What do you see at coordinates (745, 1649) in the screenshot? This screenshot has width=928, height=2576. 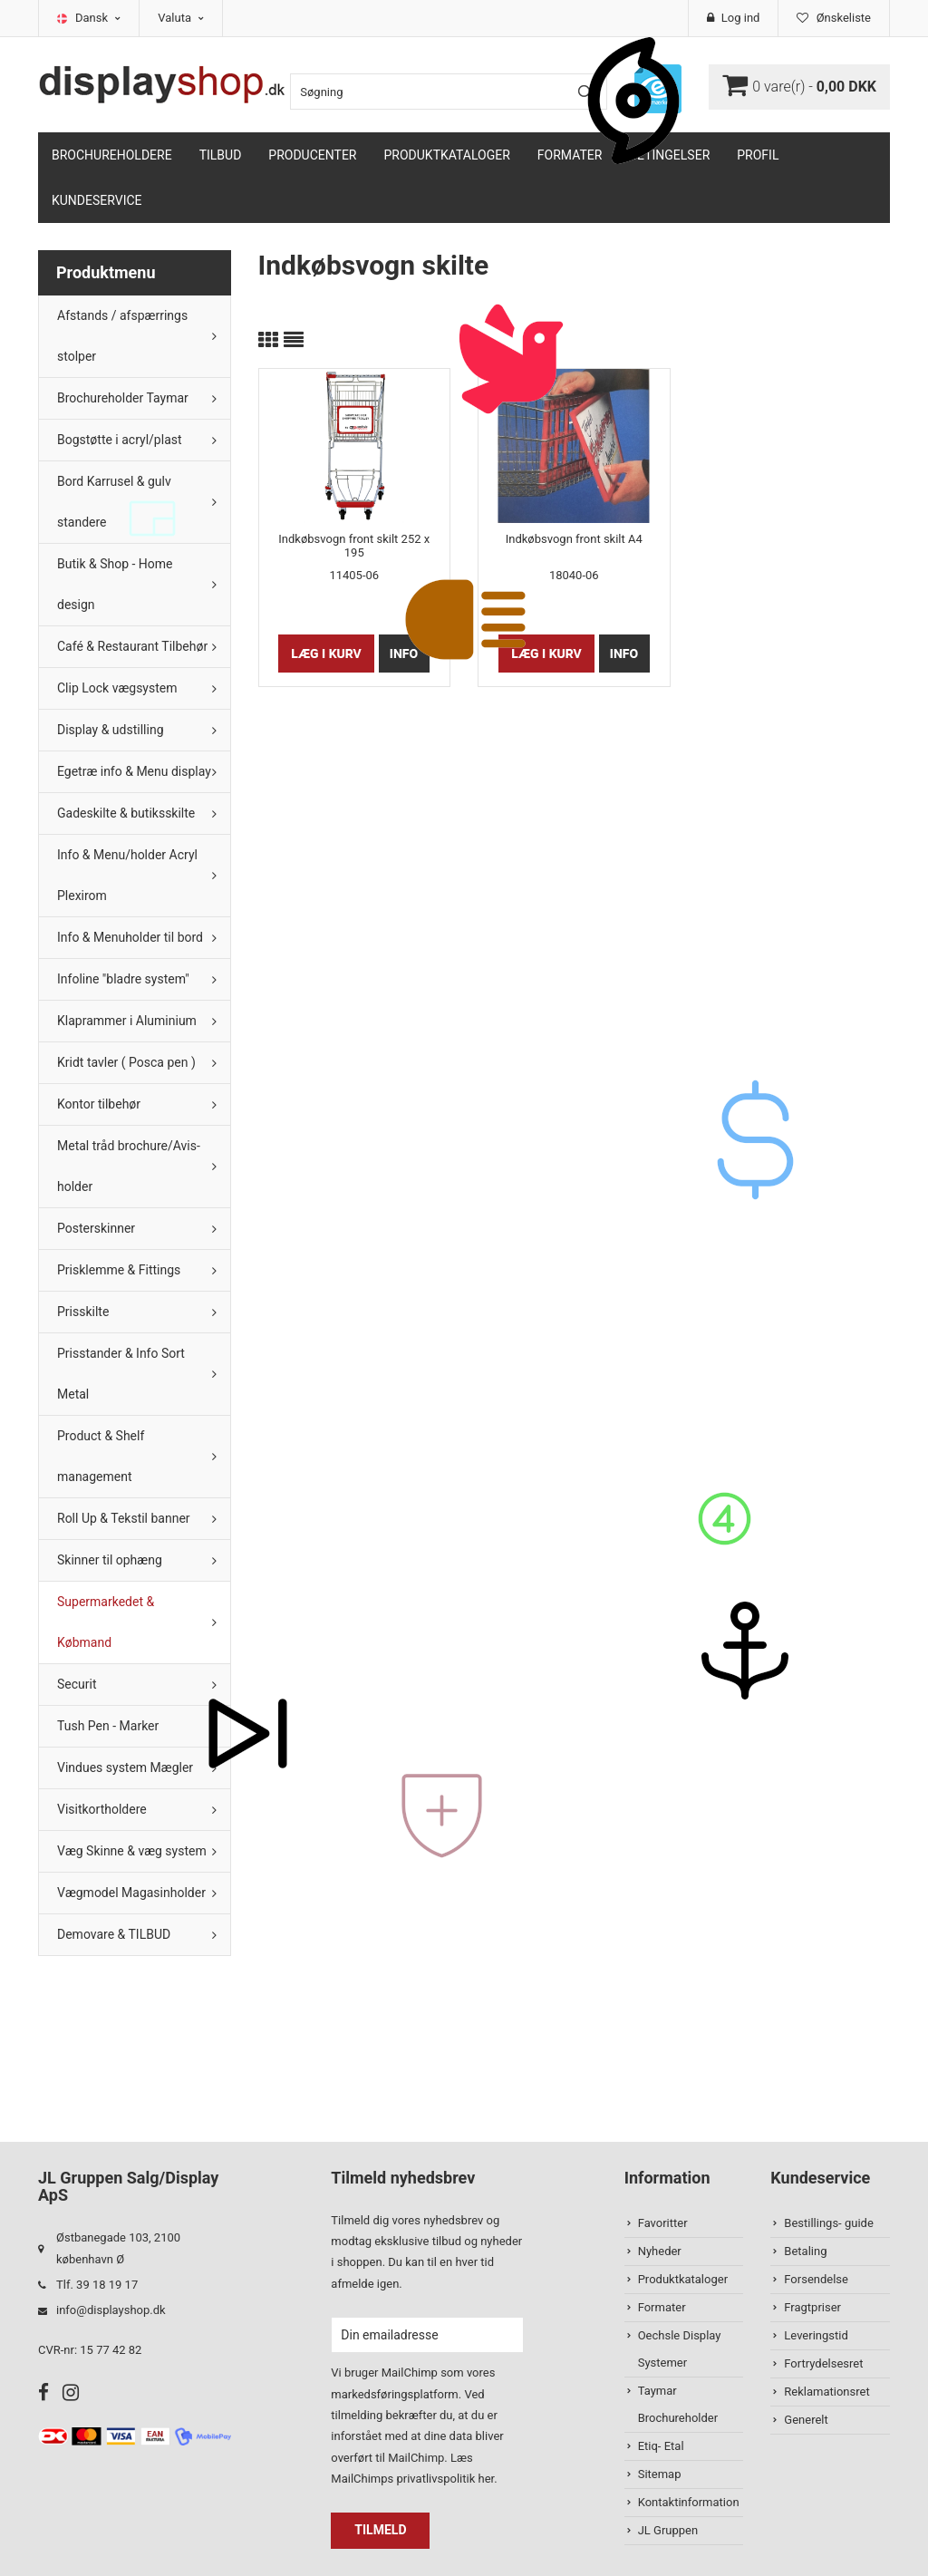 I see `anchor link to a specific section on a page` at bounding box center [745, 1649].